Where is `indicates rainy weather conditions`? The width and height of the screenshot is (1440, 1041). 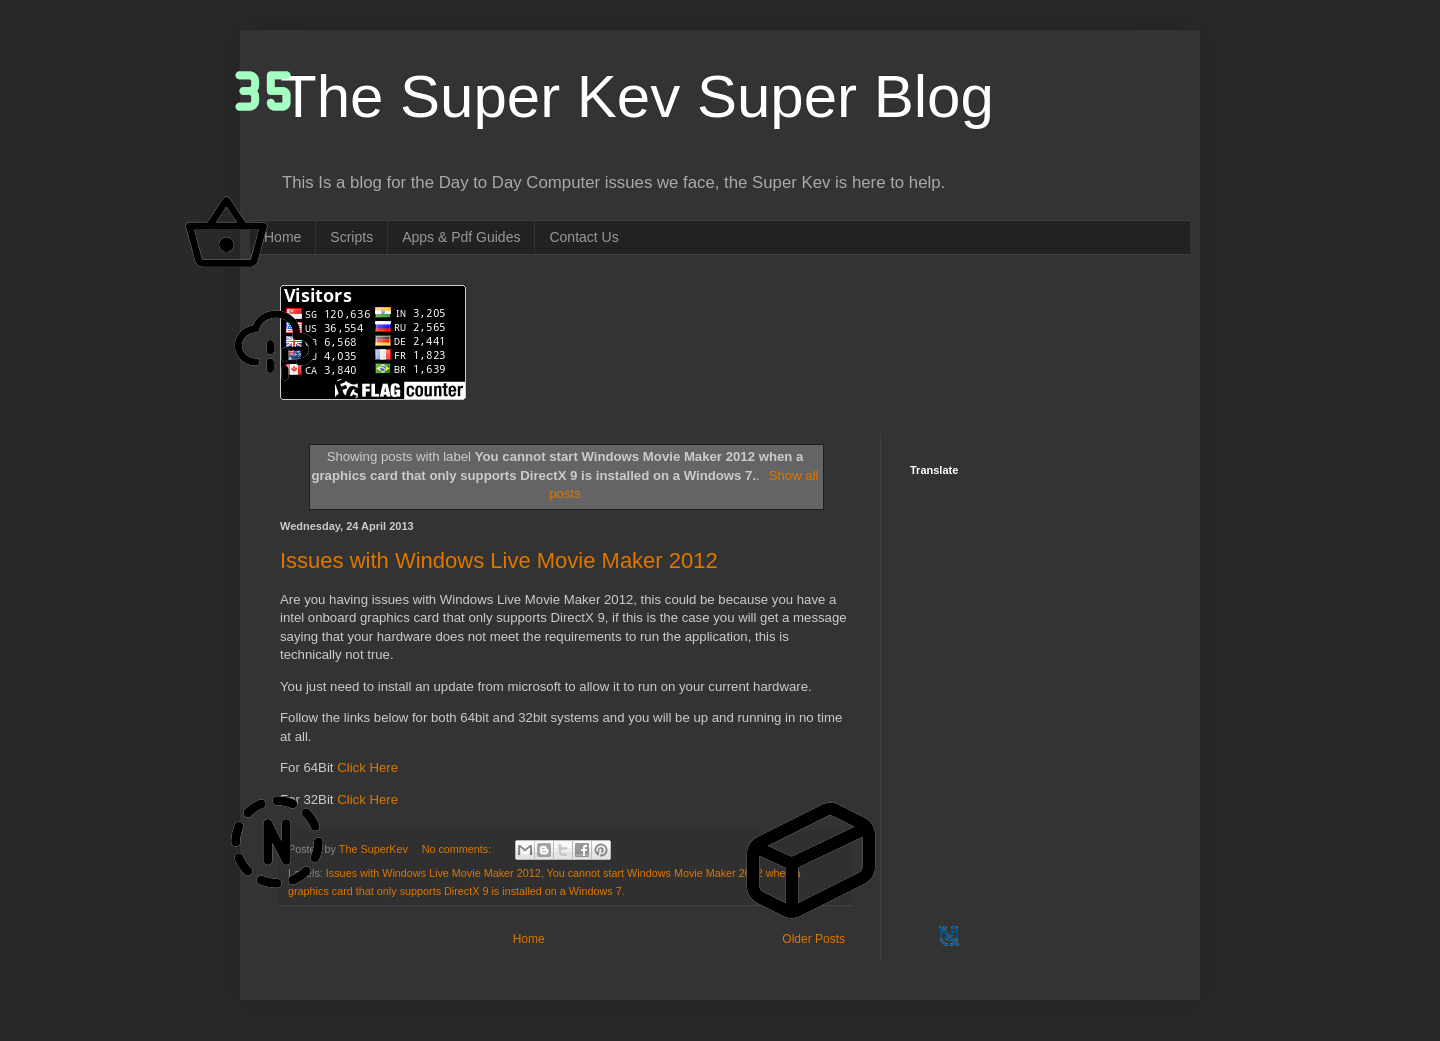
indicates rainy weather conditions is located at coordinates (274, 340).